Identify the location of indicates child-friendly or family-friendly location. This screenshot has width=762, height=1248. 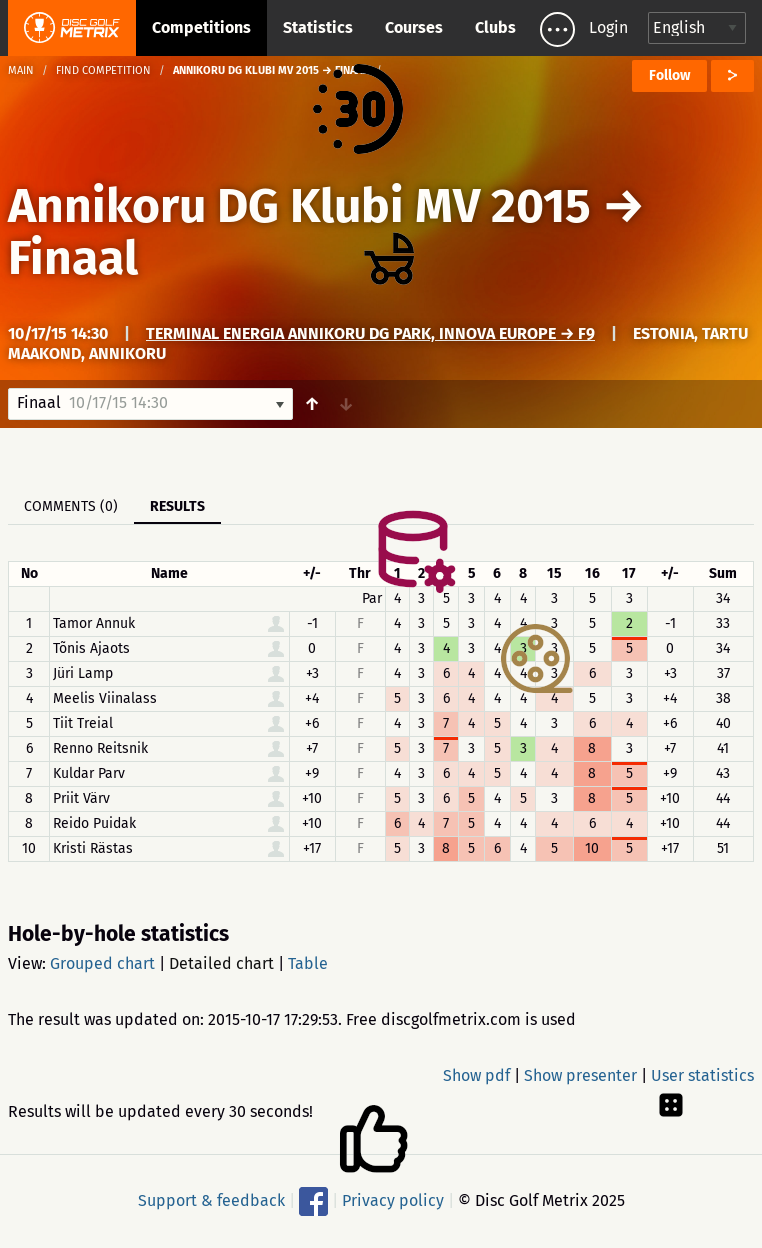
(390, 258).